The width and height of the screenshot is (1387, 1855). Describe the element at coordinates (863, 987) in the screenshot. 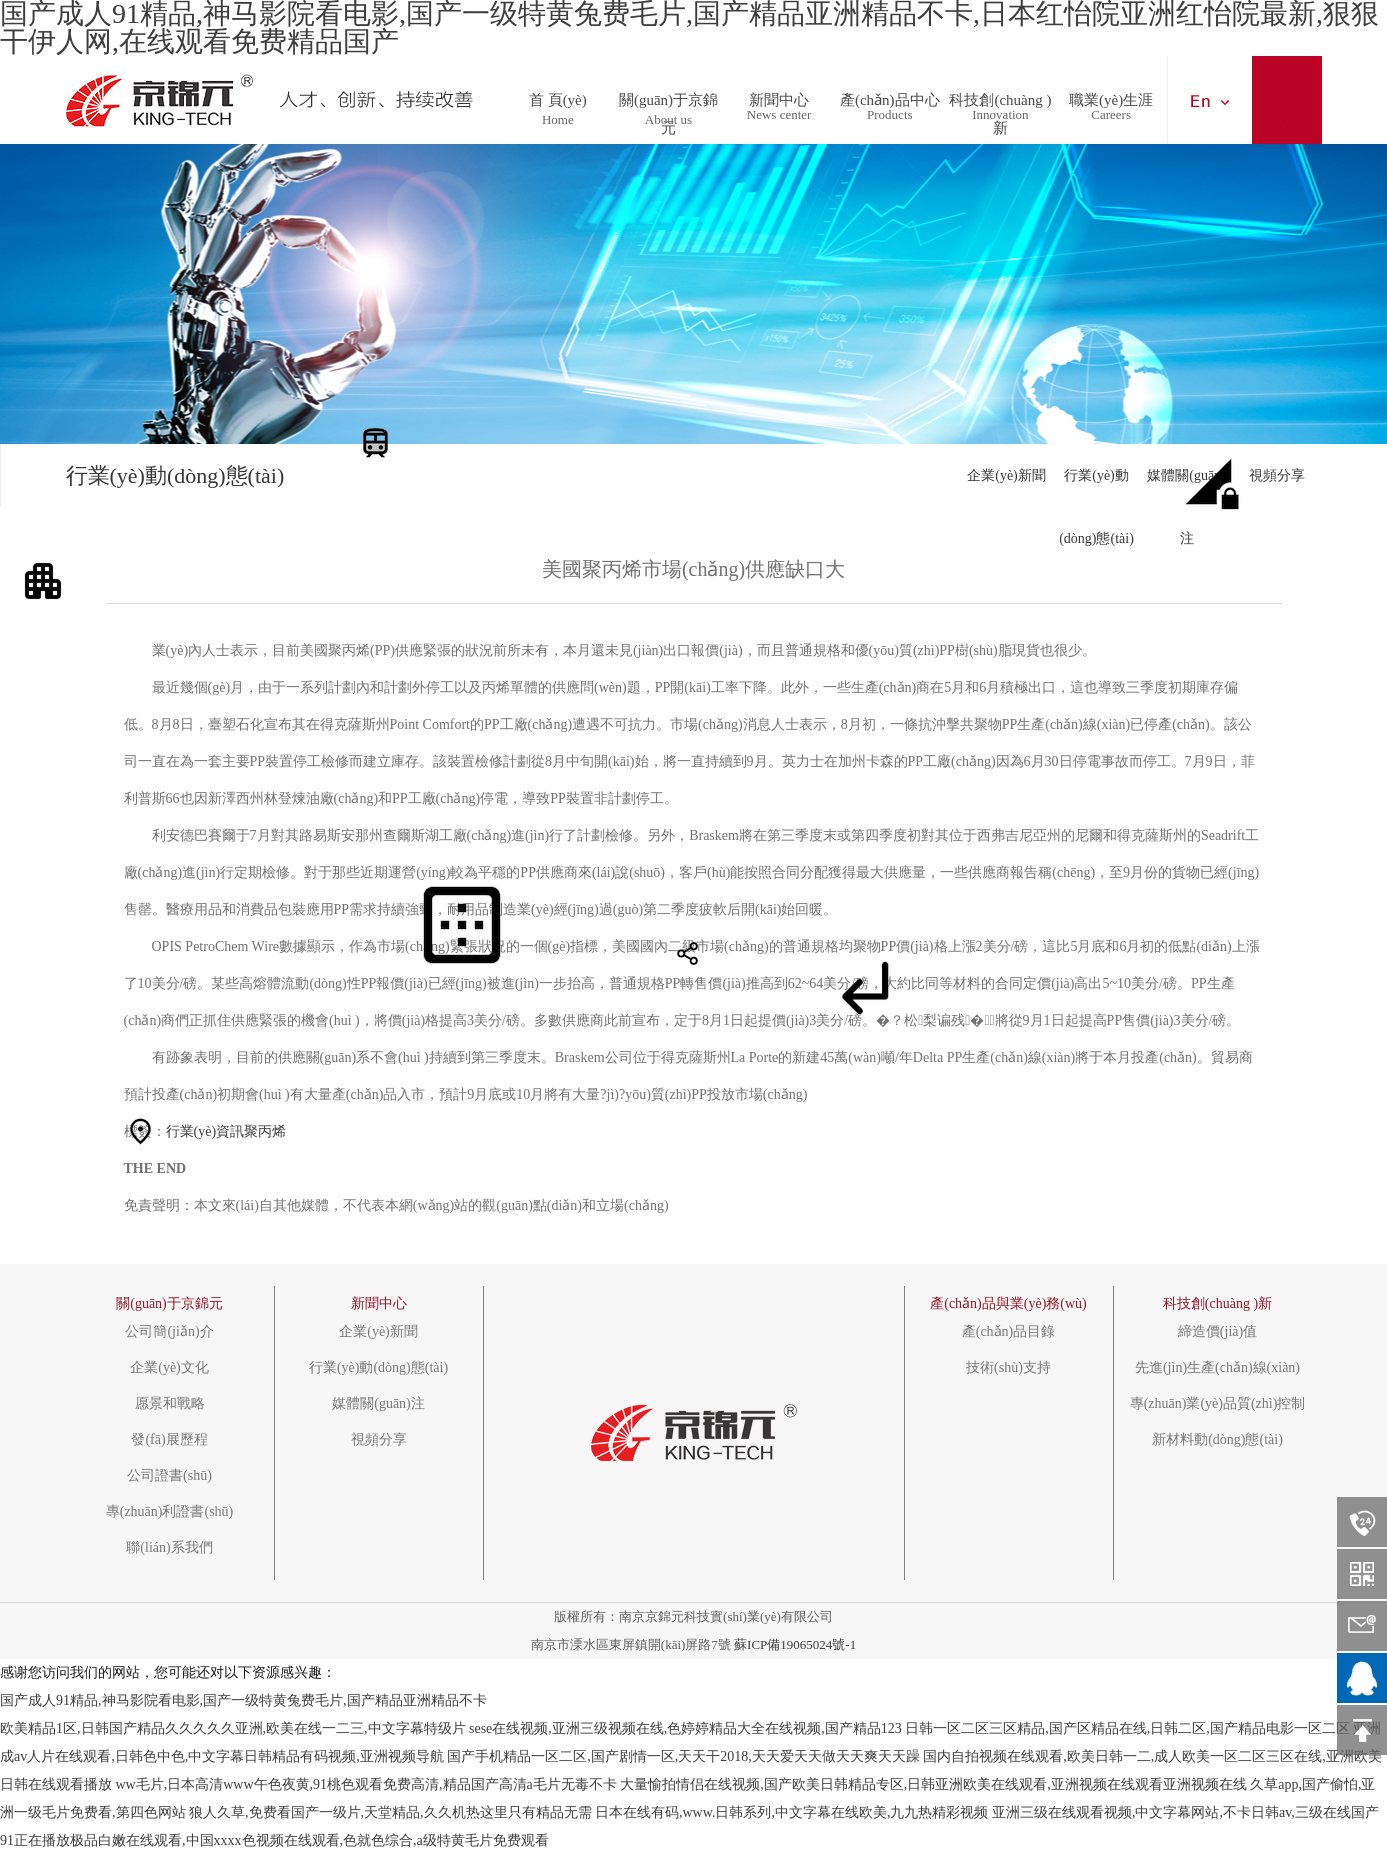

I see `navigate back to parent directory` at that location.